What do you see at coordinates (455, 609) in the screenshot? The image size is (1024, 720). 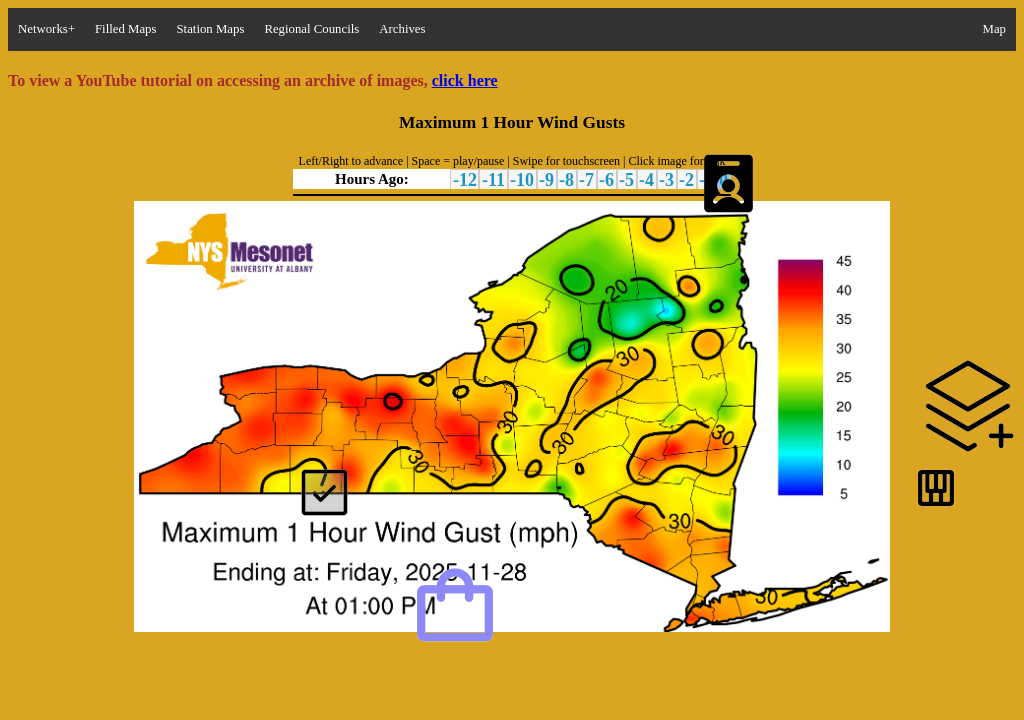 I see `view your shopping bag` at bounding box center [455, 609].